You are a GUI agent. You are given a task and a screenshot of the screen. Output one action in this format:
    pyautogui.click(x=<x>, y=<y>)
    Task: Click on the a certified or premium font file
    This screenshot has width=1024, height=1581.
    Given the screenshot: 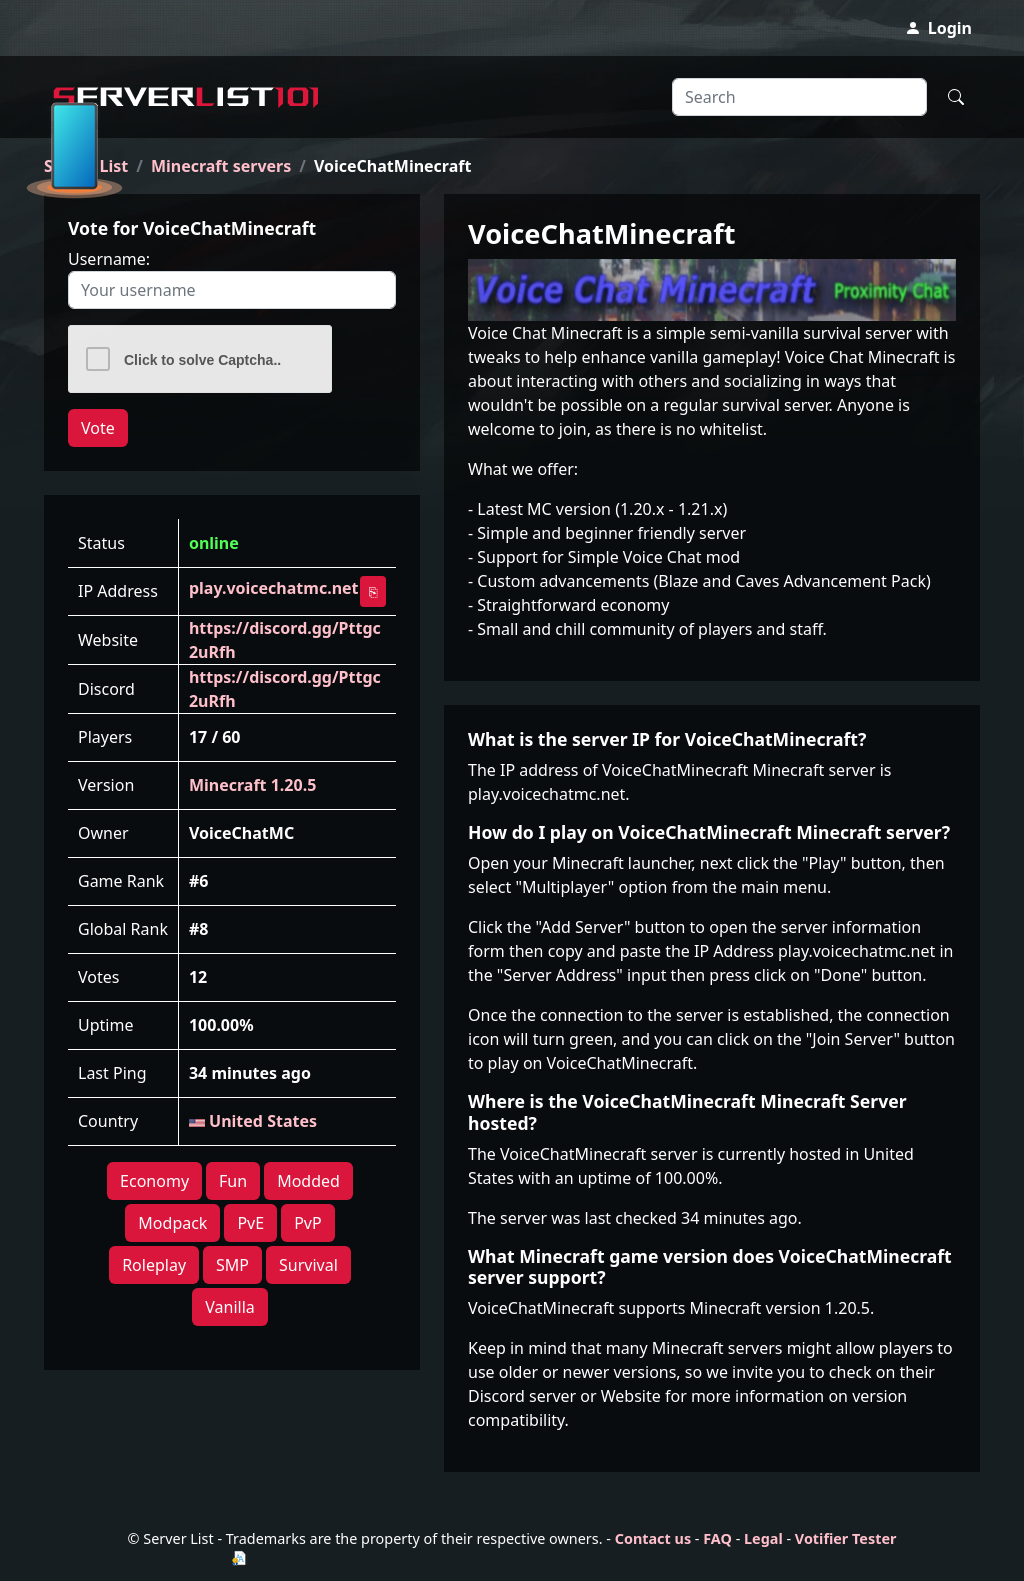 What is the action you would take?
    pyautogui.click(x=240, y=1558)
    